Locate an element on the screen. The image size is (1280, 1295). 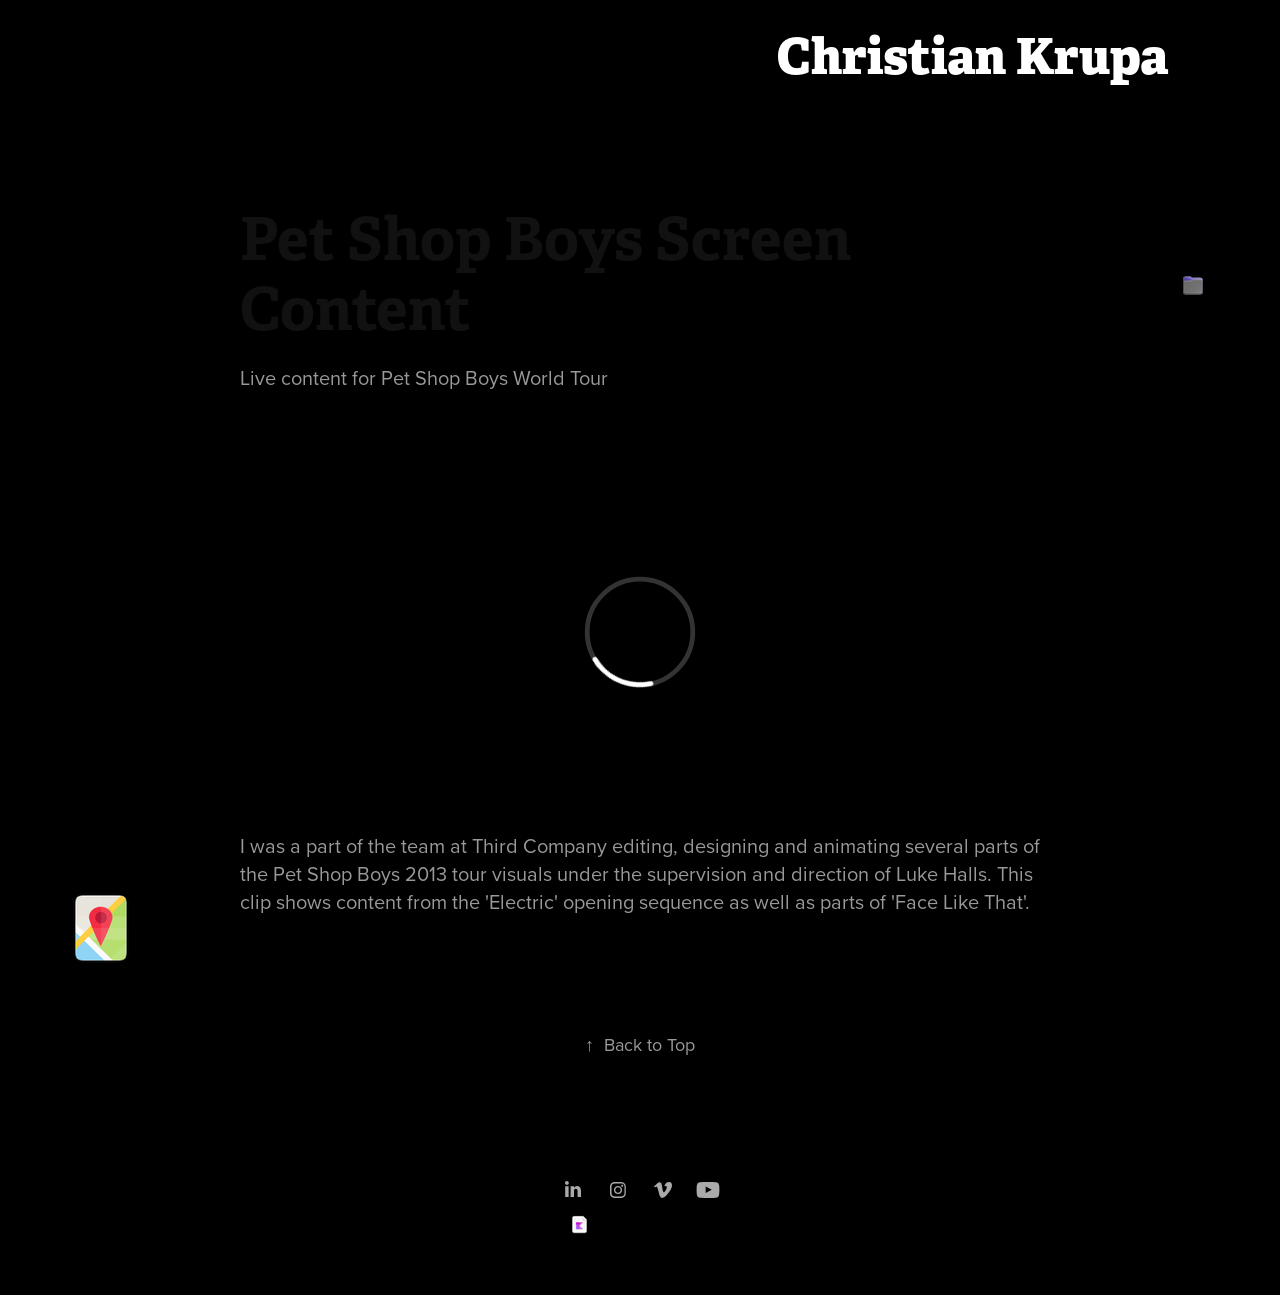
open a folder or directory is located at coordinates (1193, 285).